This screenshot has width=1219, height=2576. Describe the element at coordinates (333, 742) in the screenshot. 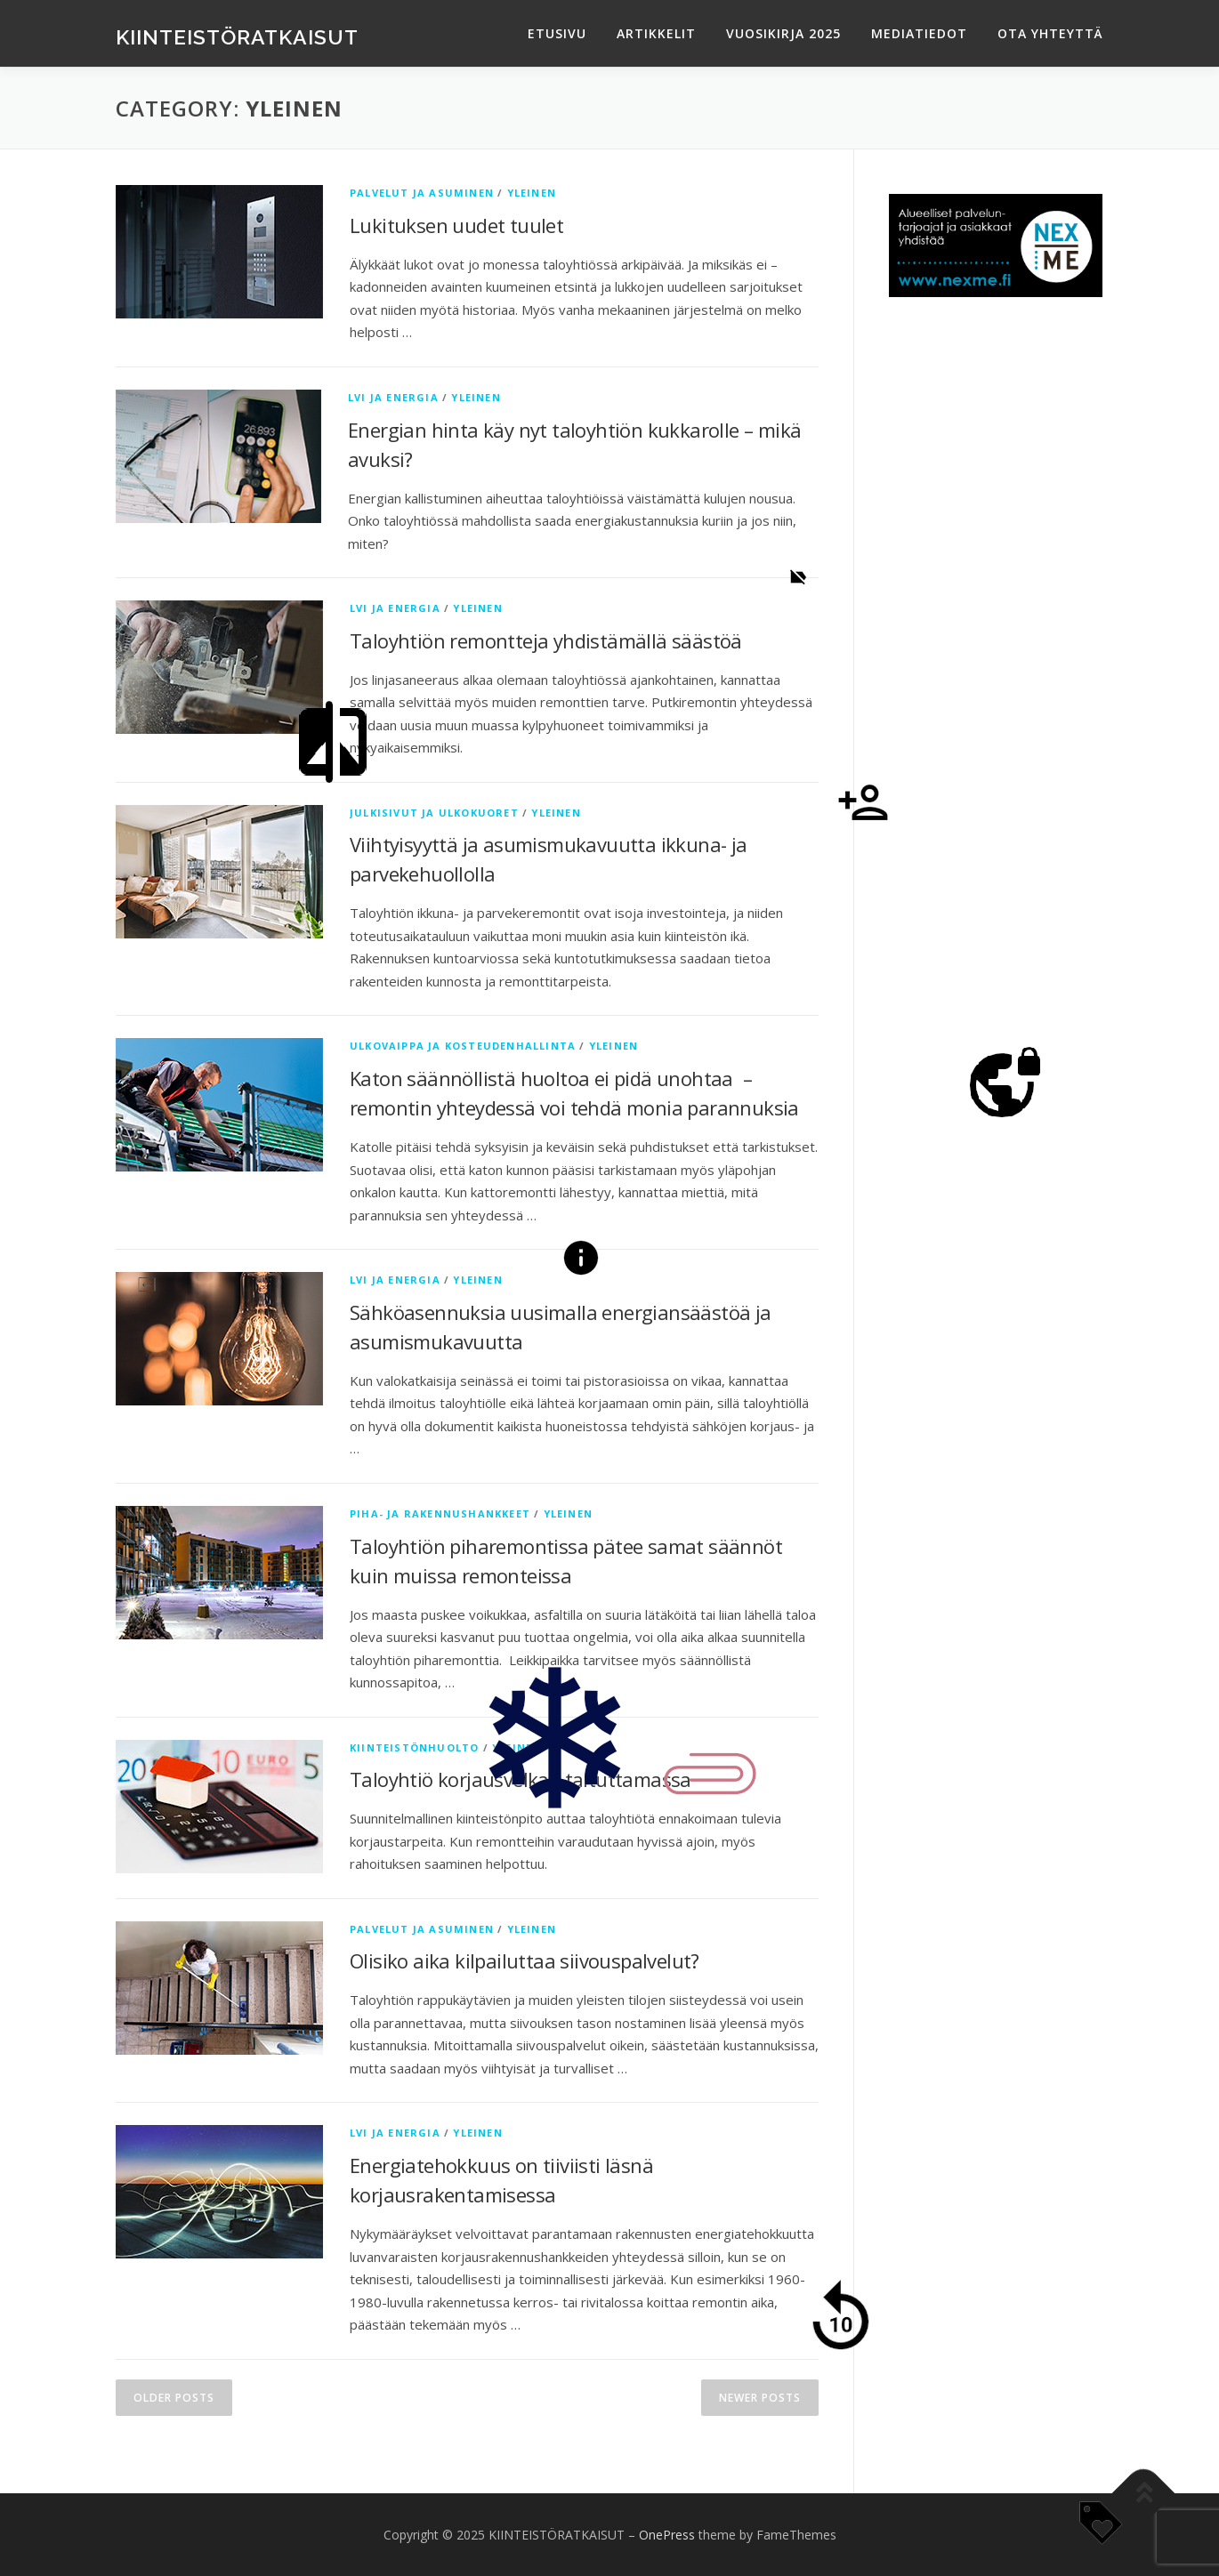

I see `compare two images side by side` at that location.